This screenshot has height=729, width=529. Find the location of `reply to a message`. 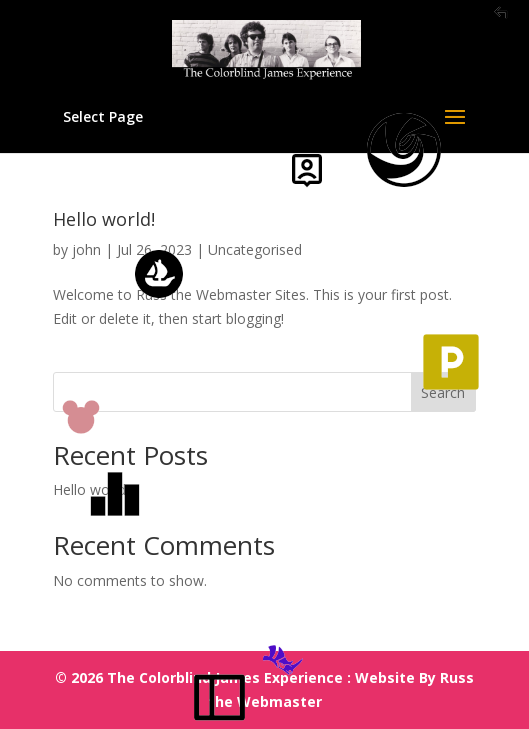

reply to a message is located at coordinates (501, 12).